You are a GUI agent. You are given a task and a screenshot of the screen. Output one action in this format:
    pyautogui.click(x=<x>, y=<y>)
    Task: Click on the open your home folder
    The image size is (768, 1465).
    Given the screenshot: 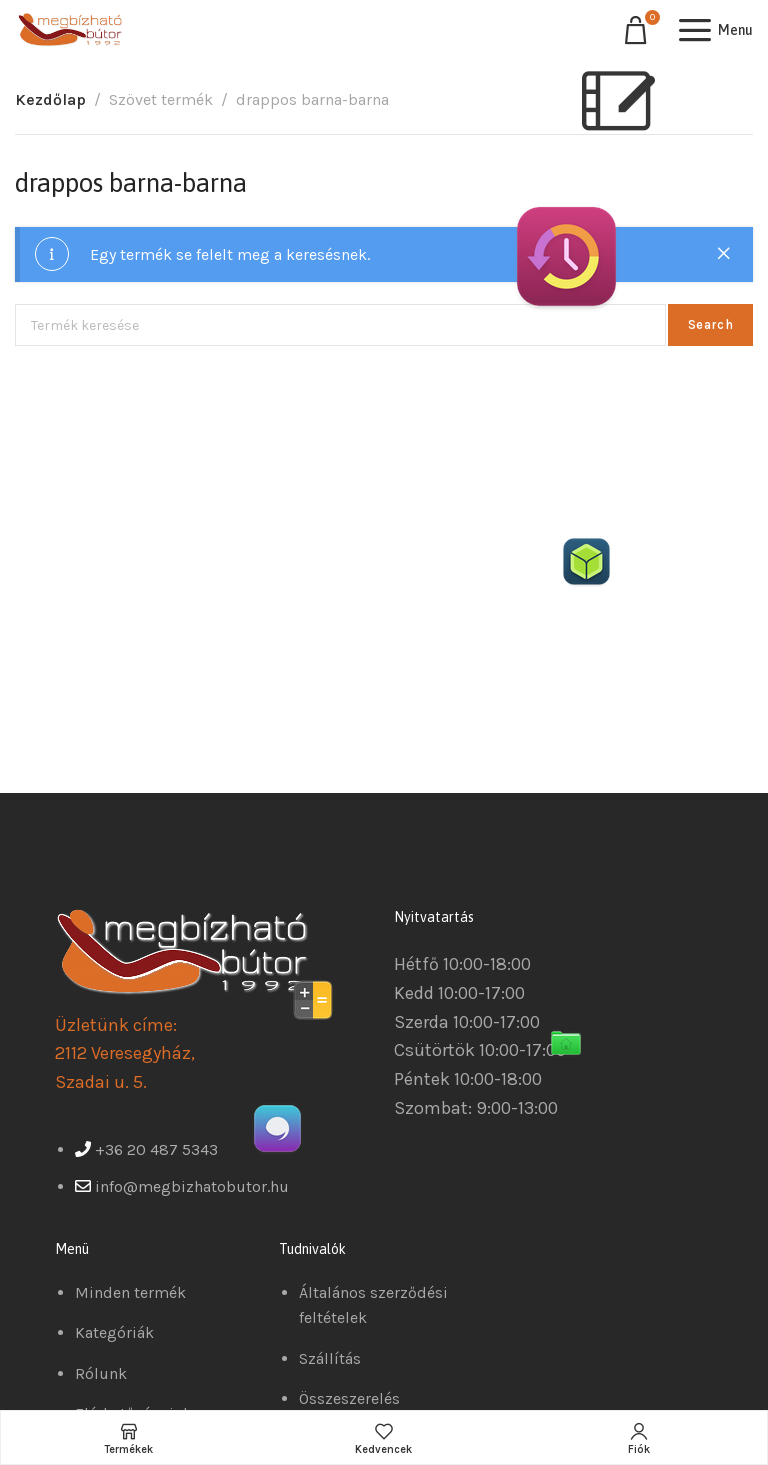 What is the action you would take?
    pyautogui.click(x=566, y=1043)
    